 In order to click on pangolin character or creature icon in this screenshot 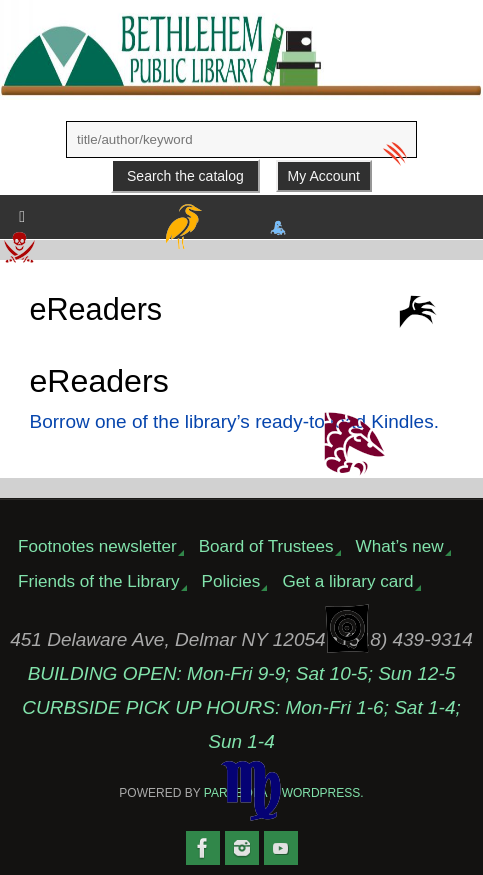, I will do `click(357, 444)`.